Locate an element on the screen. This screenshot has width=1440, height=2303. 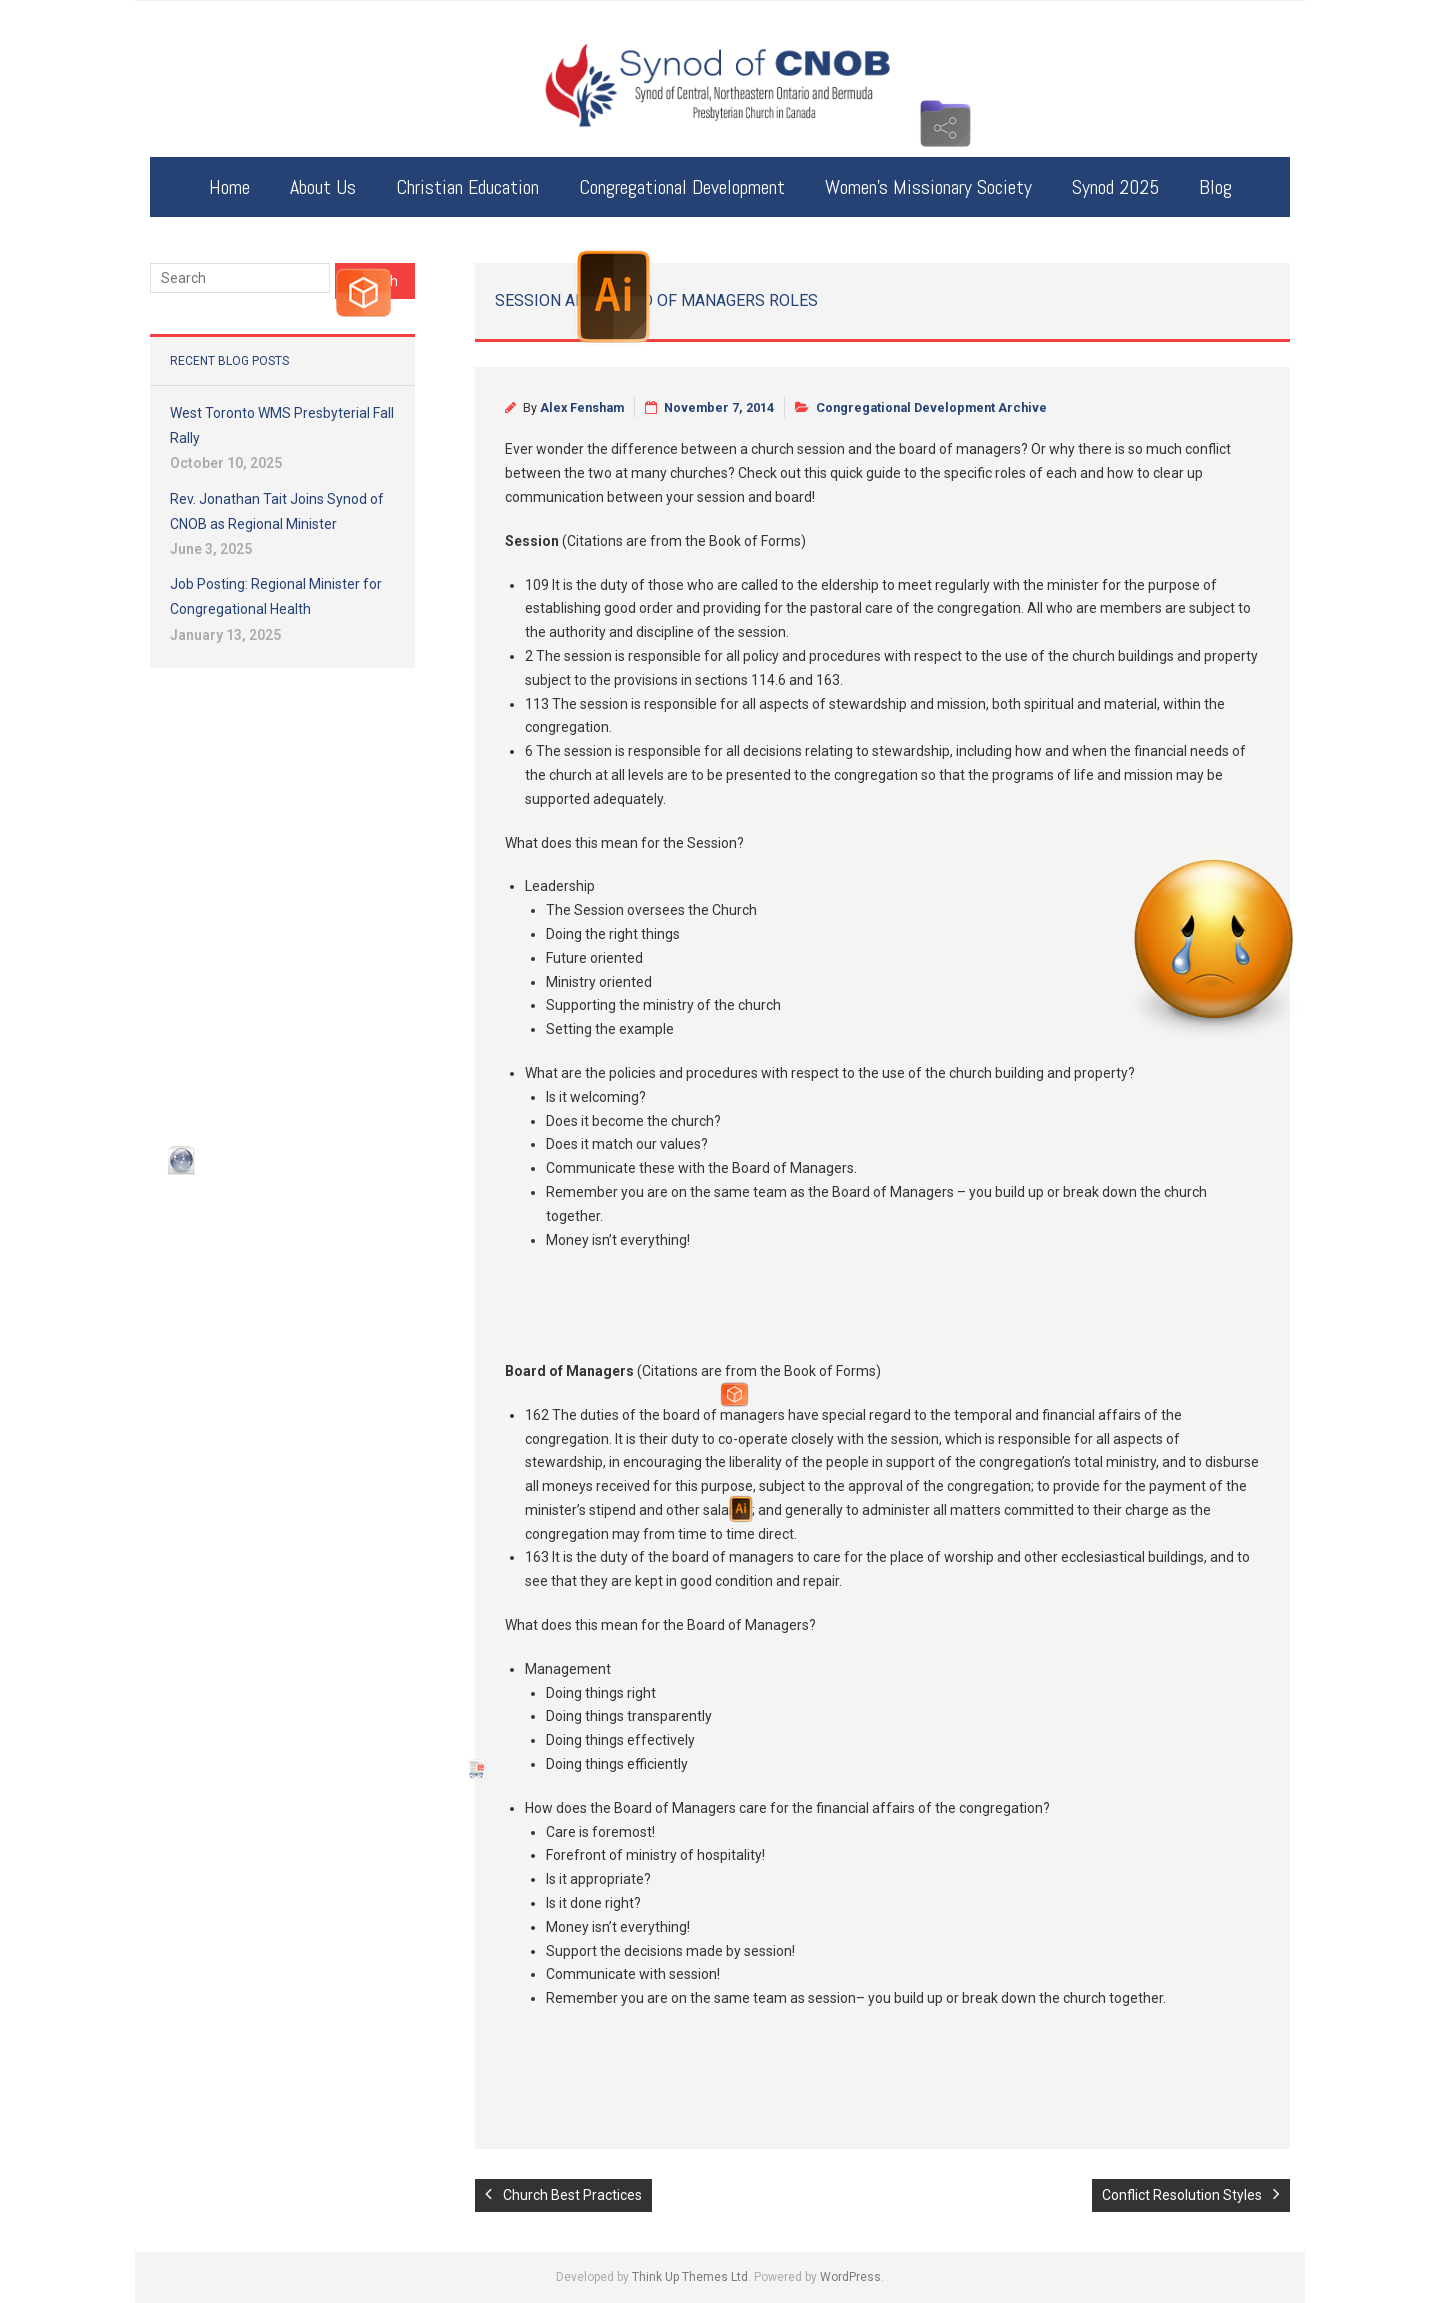
open your public shared folder is located at coordinates (945, 123).